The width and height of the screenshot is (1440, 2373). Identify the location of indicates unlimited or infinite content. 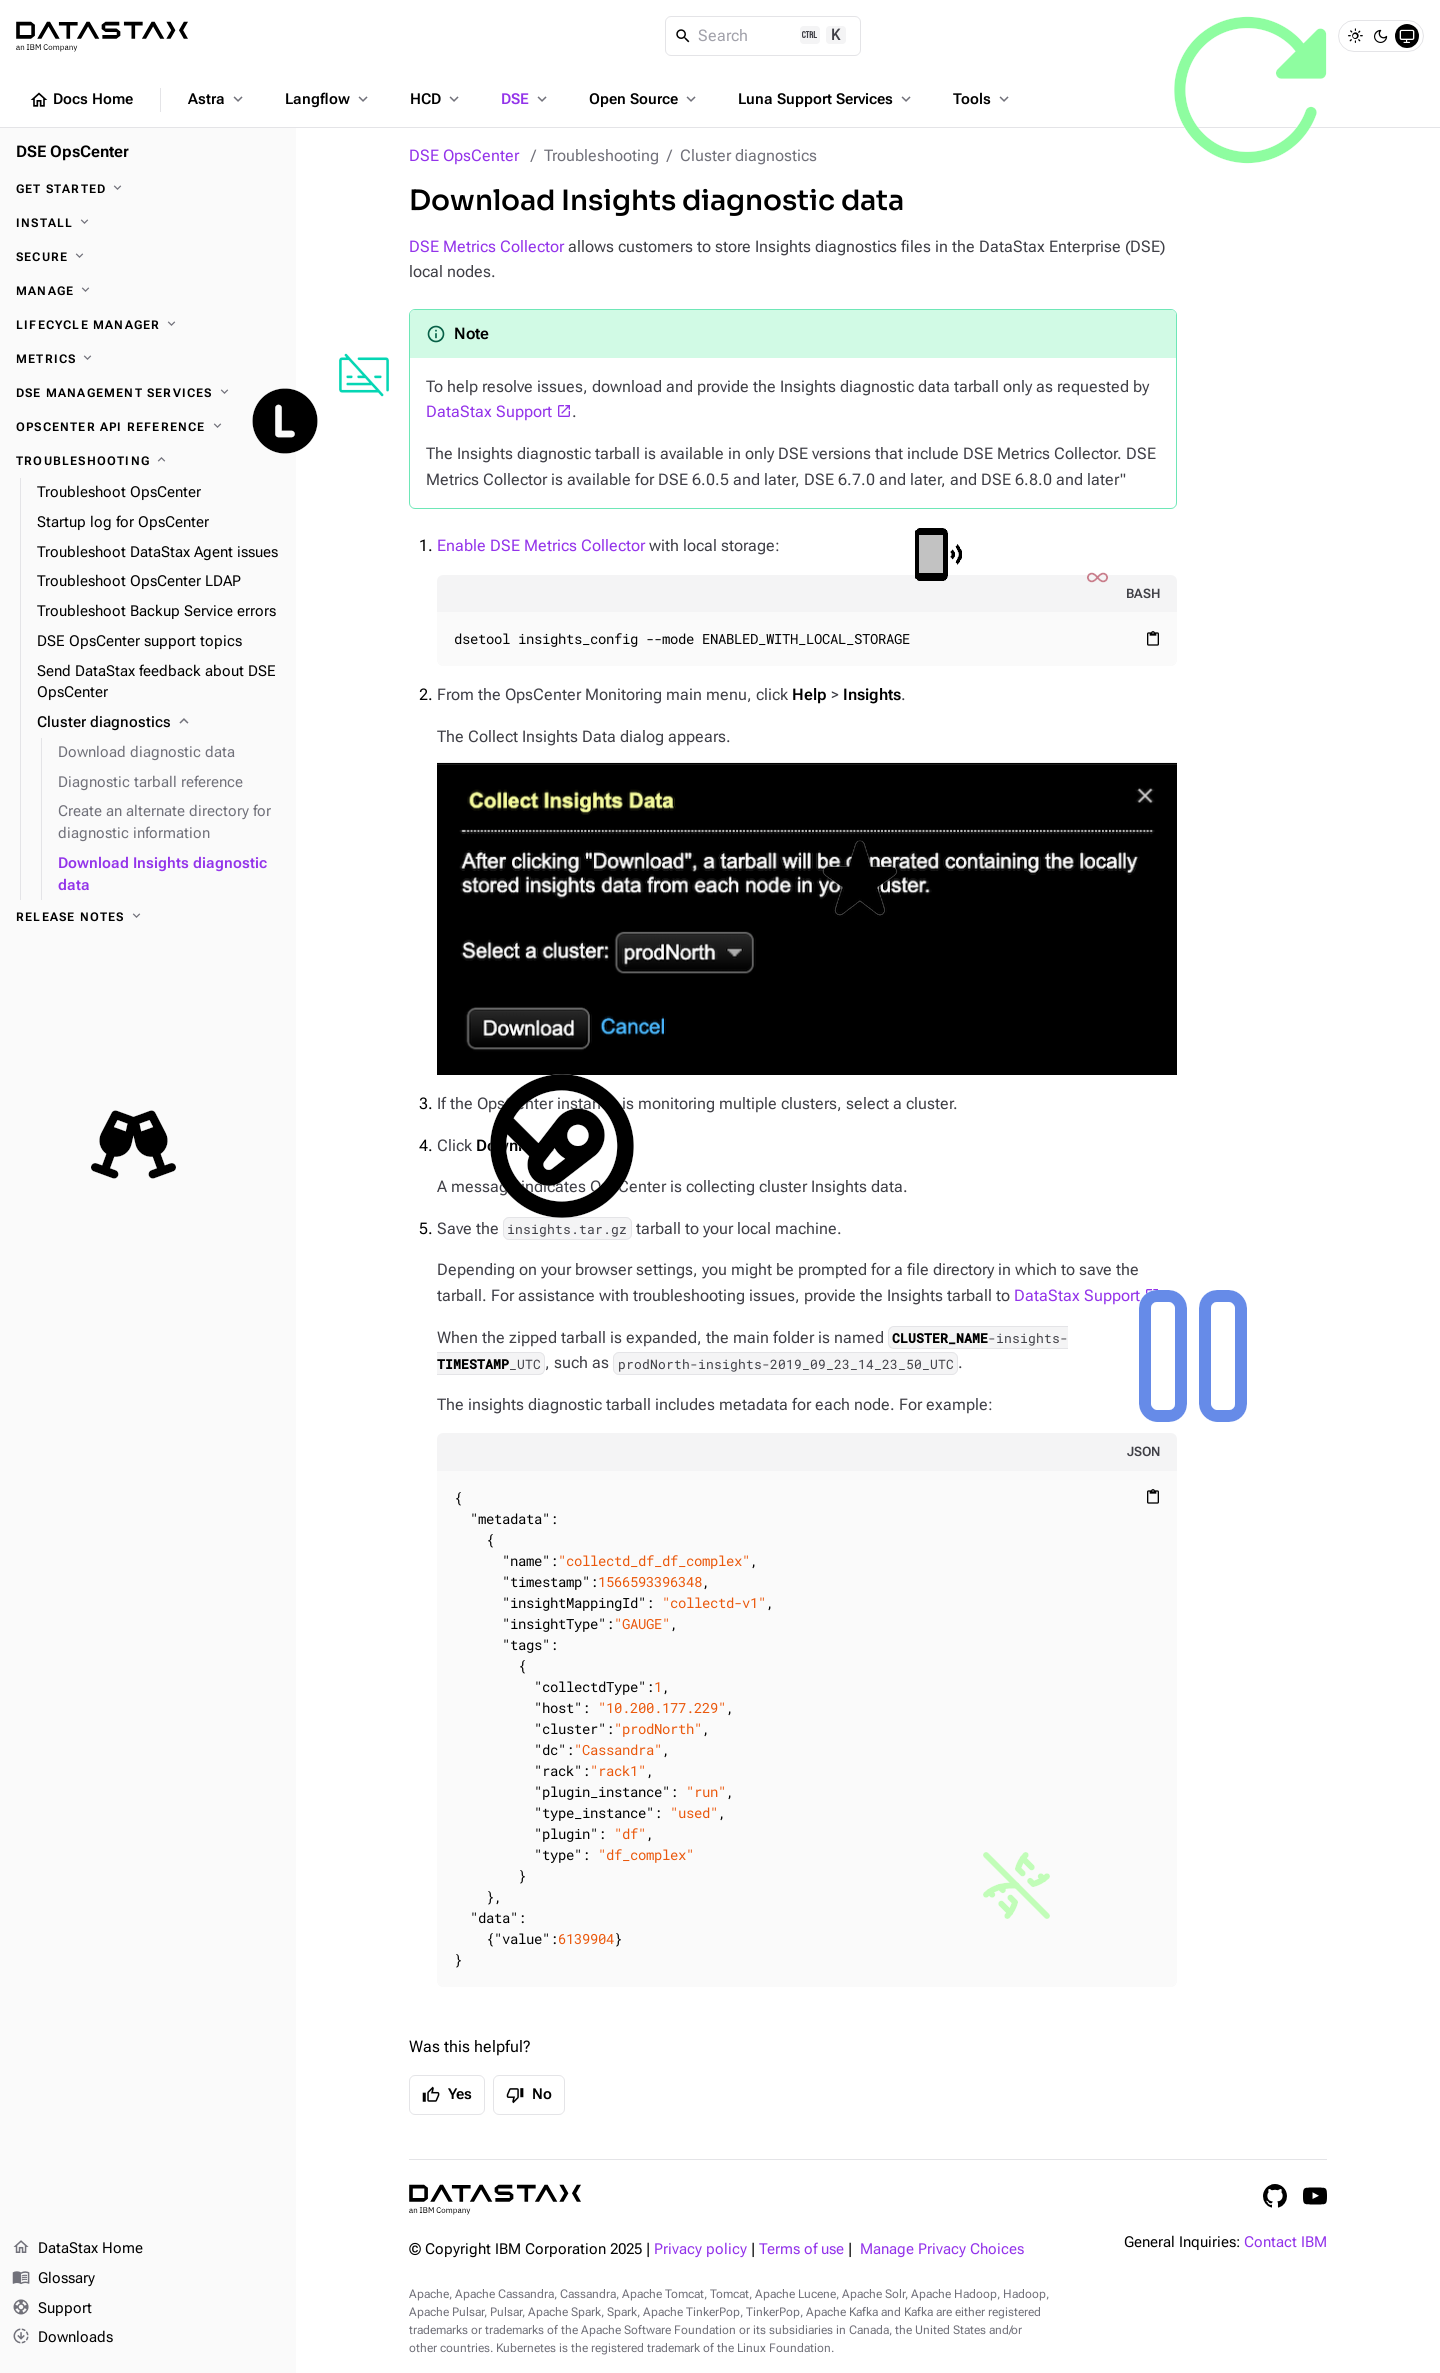
(1097, 577).